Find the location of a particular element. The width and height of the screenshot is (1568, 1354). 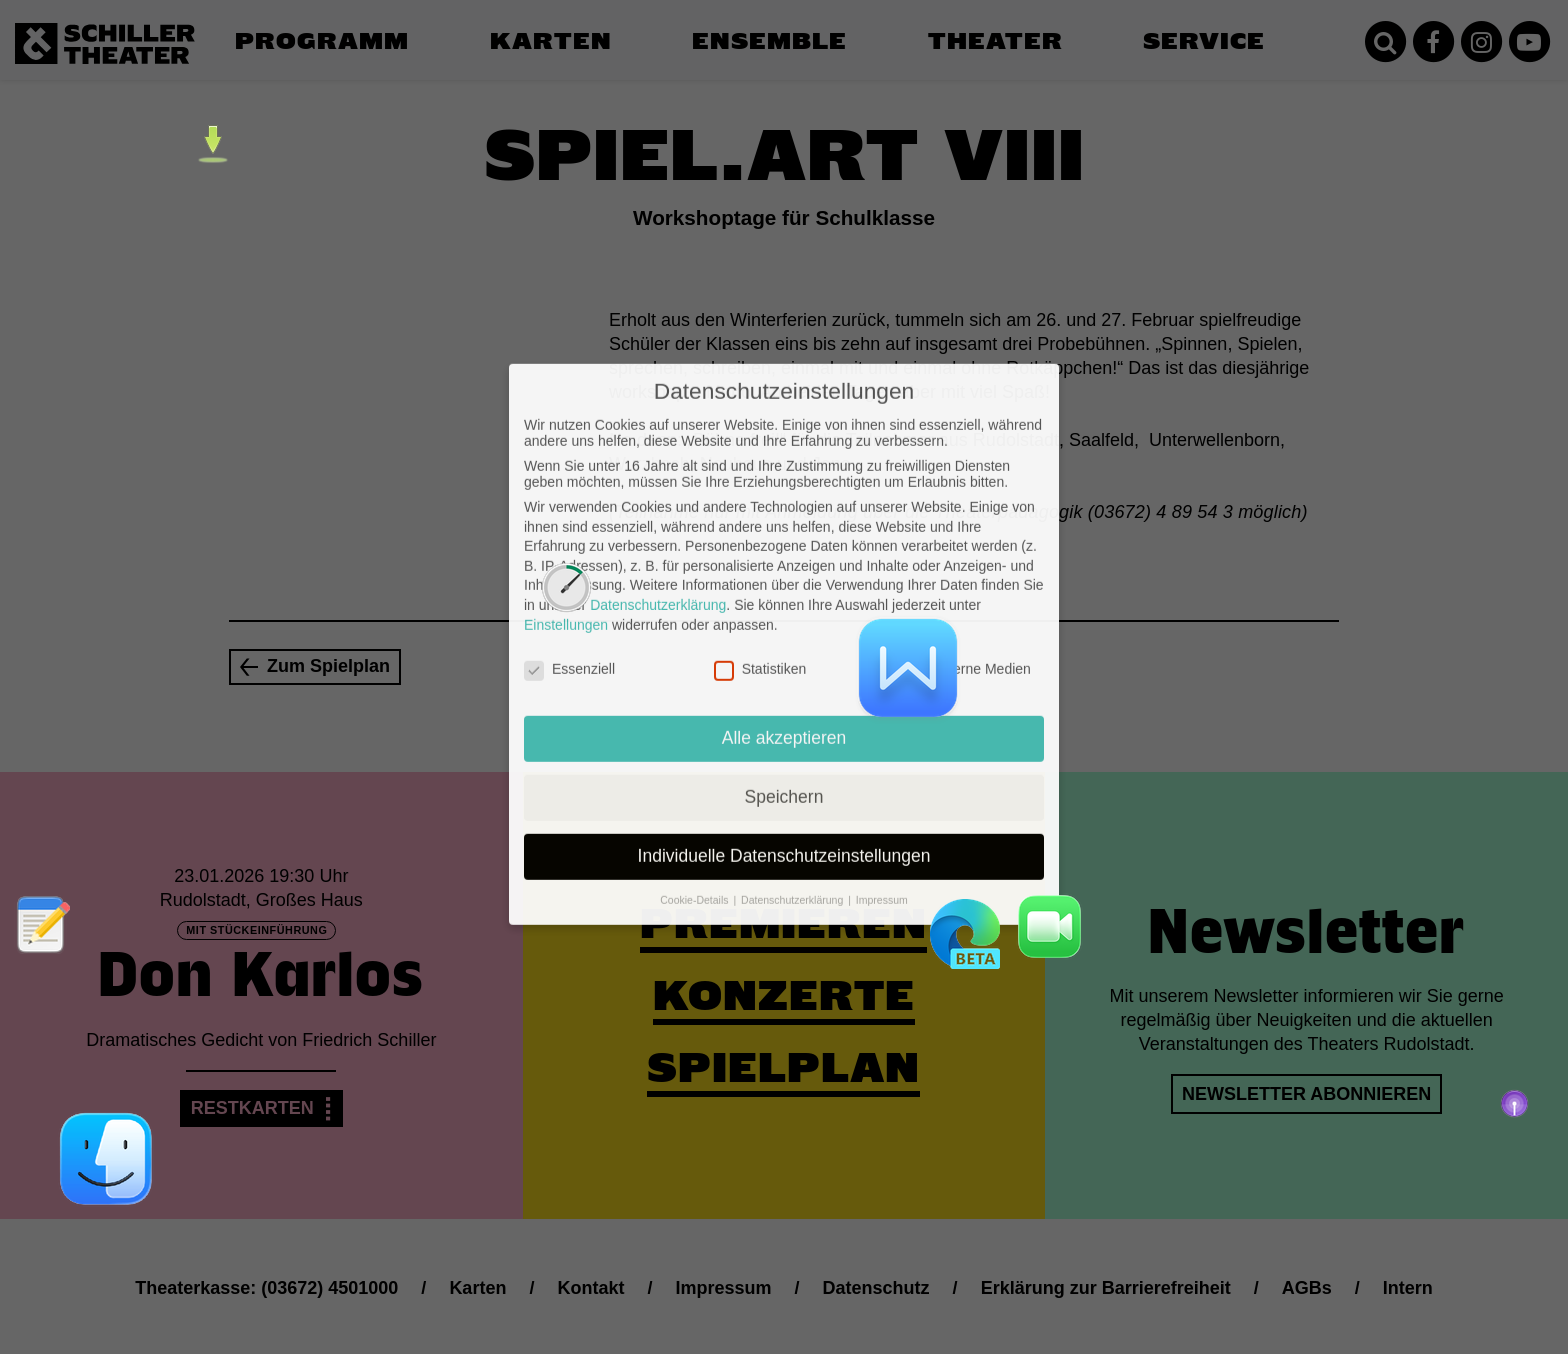

open FaceTime to start a video call is located at coordinates (1049, 926).